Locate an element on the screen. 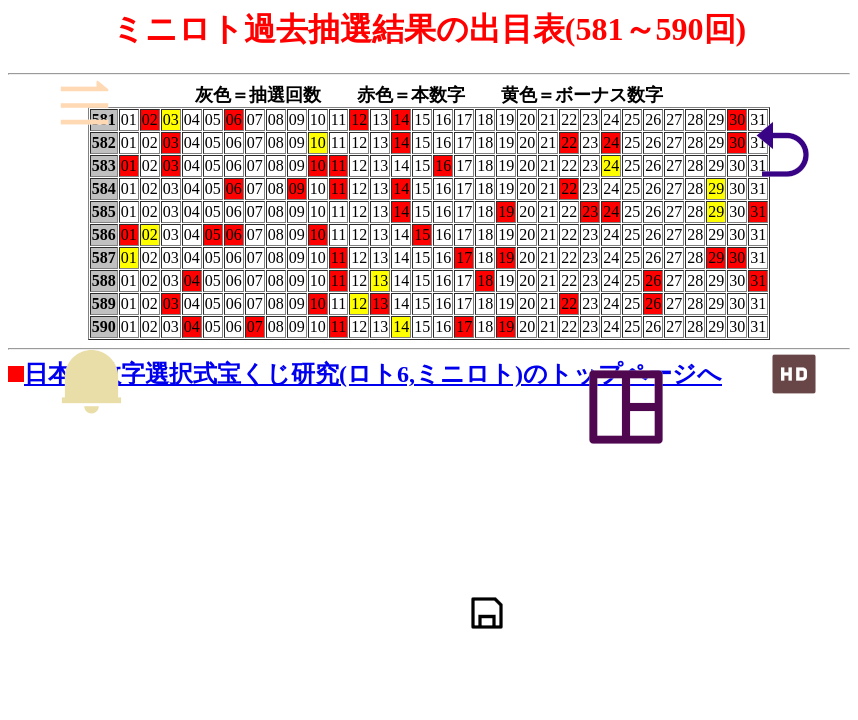  switch to grid layout view is located at coordinates (626, 407).